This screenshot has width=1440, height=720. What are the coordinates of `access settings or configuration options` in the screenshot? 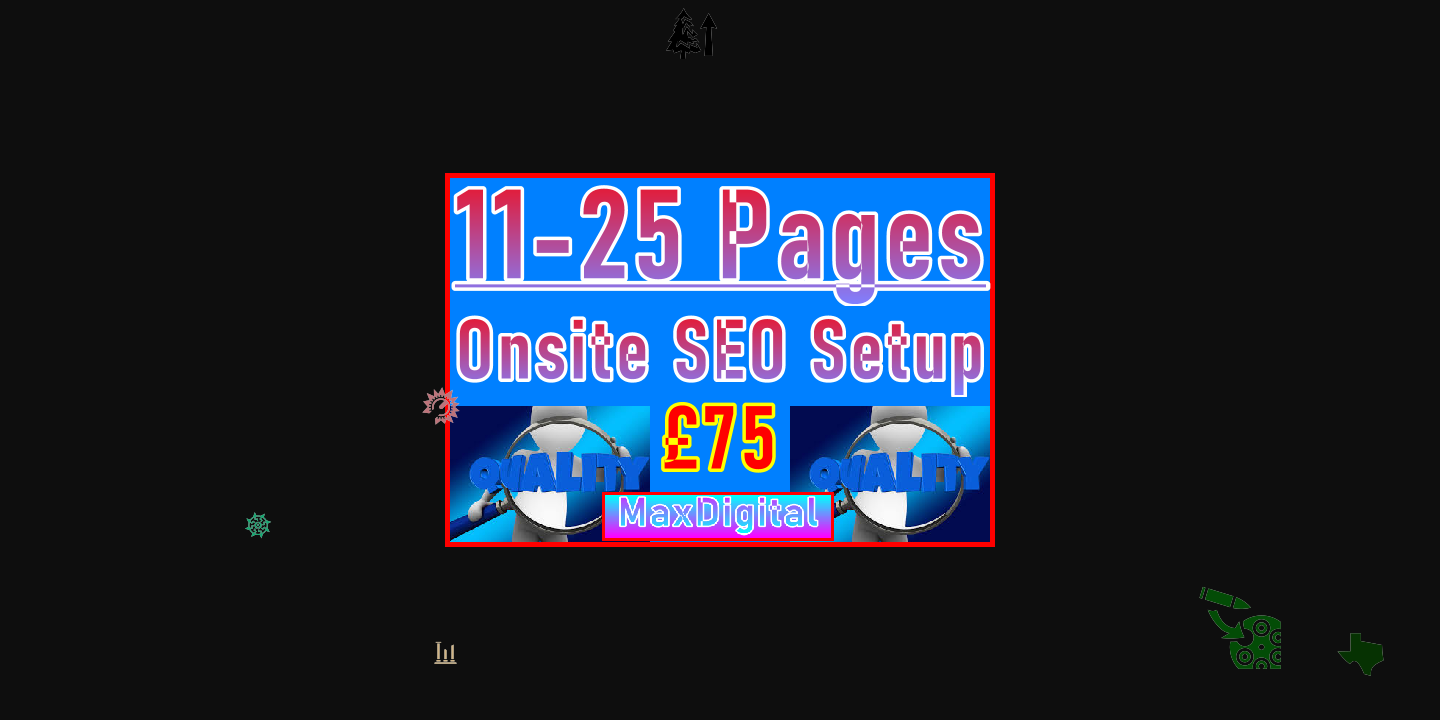 It's located at (441, 406).